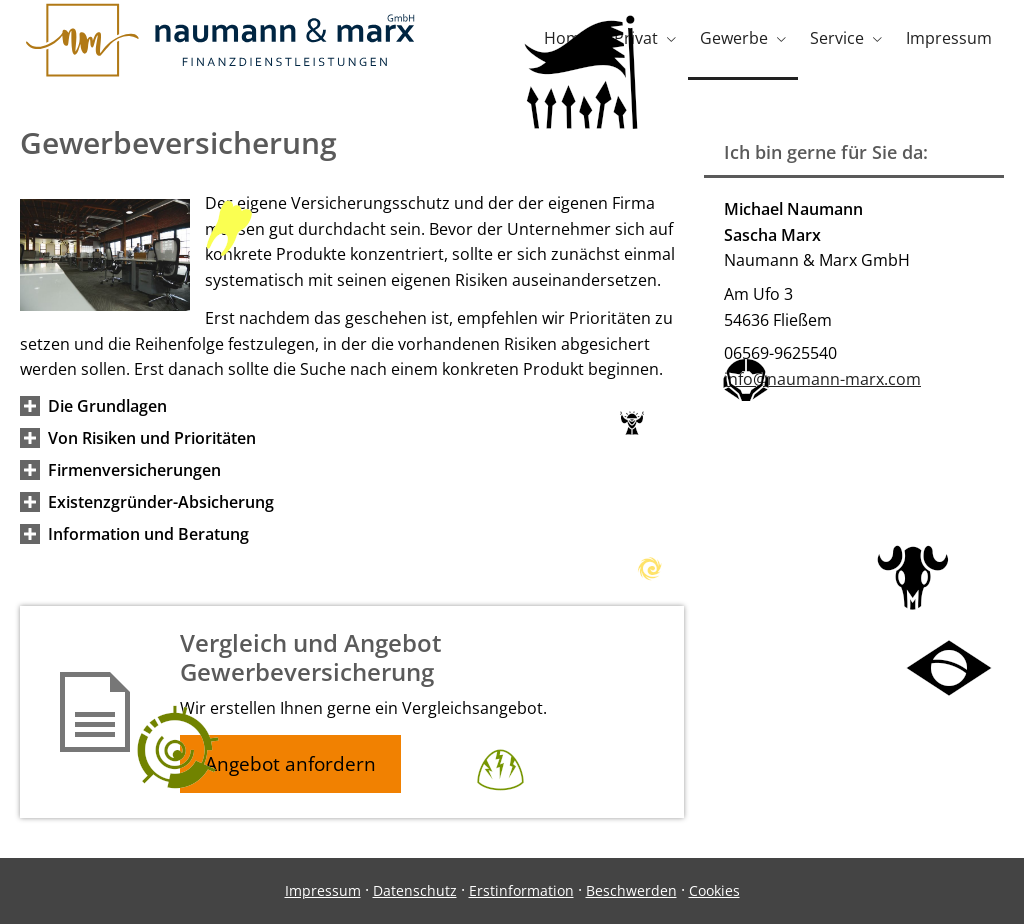 This screenshot has height=924, width=1024. What do you see at coordinates (949, 668) in the screenshot?
I see `select brazilian portuguese language` at bounding box center [949, 668].